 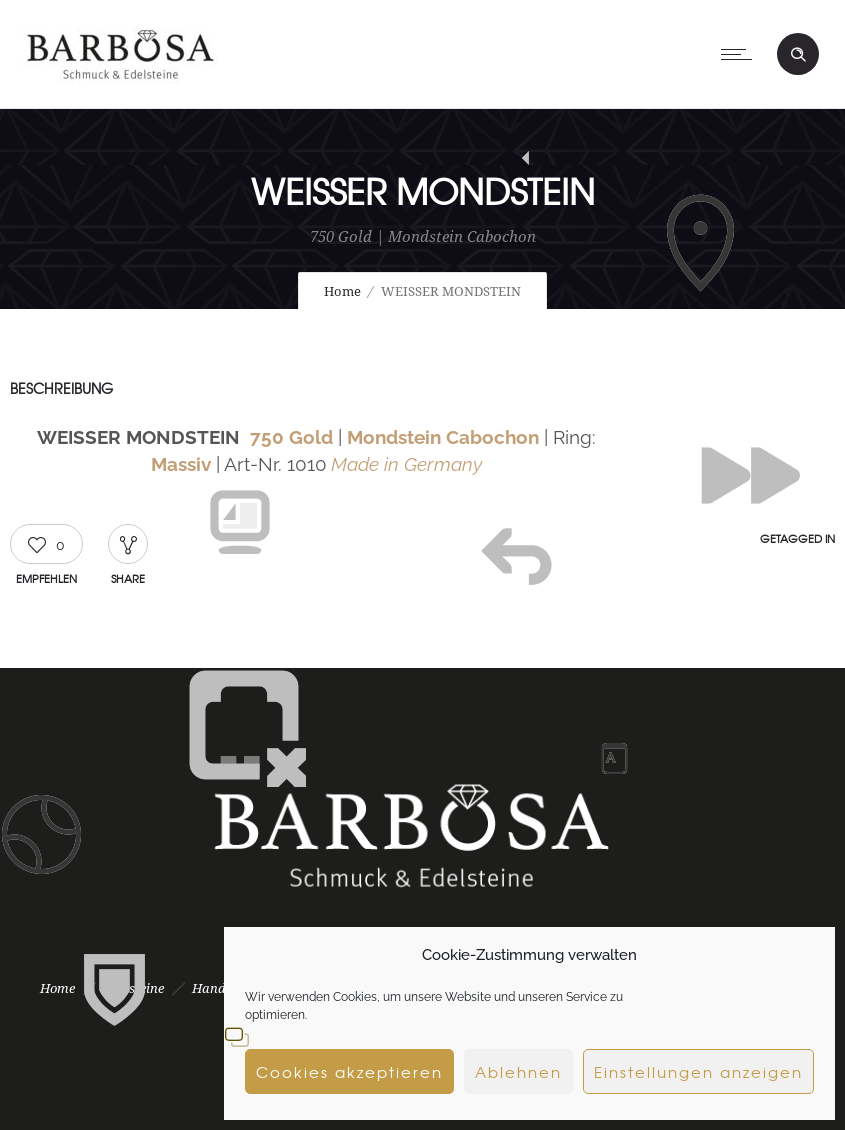 I want to click on access location settings, so click(x=700, y=241).